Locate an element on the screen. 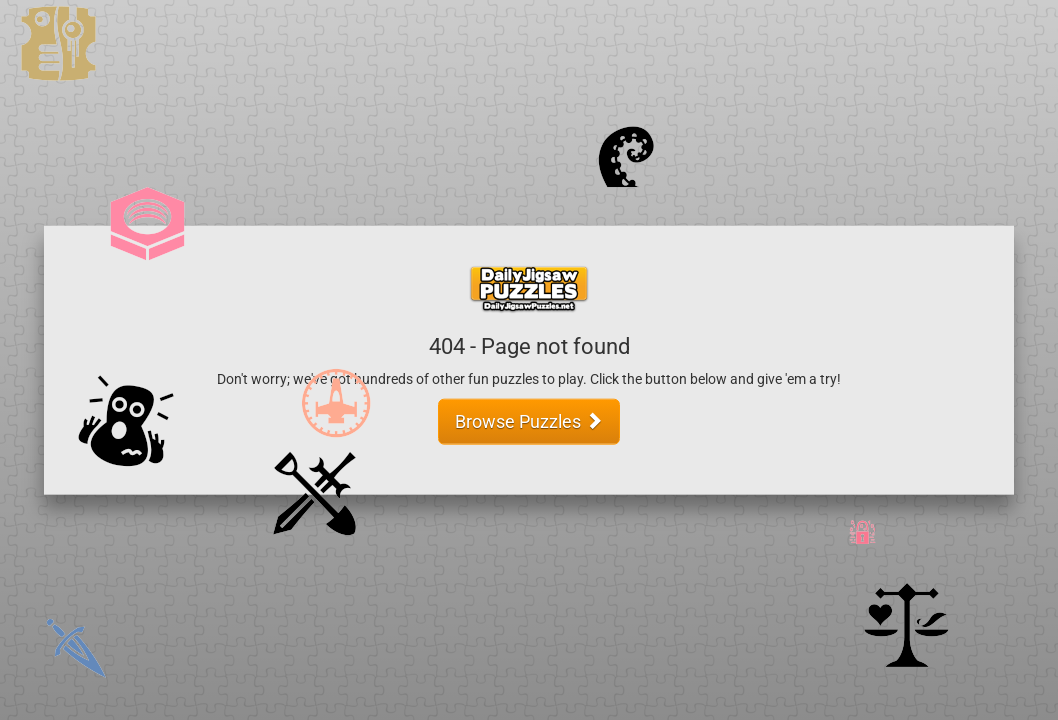 Image resolution: width=1058 pixels, height=720 pixels. indicates a secure encrypted connection is located at coordinates (862, 532).